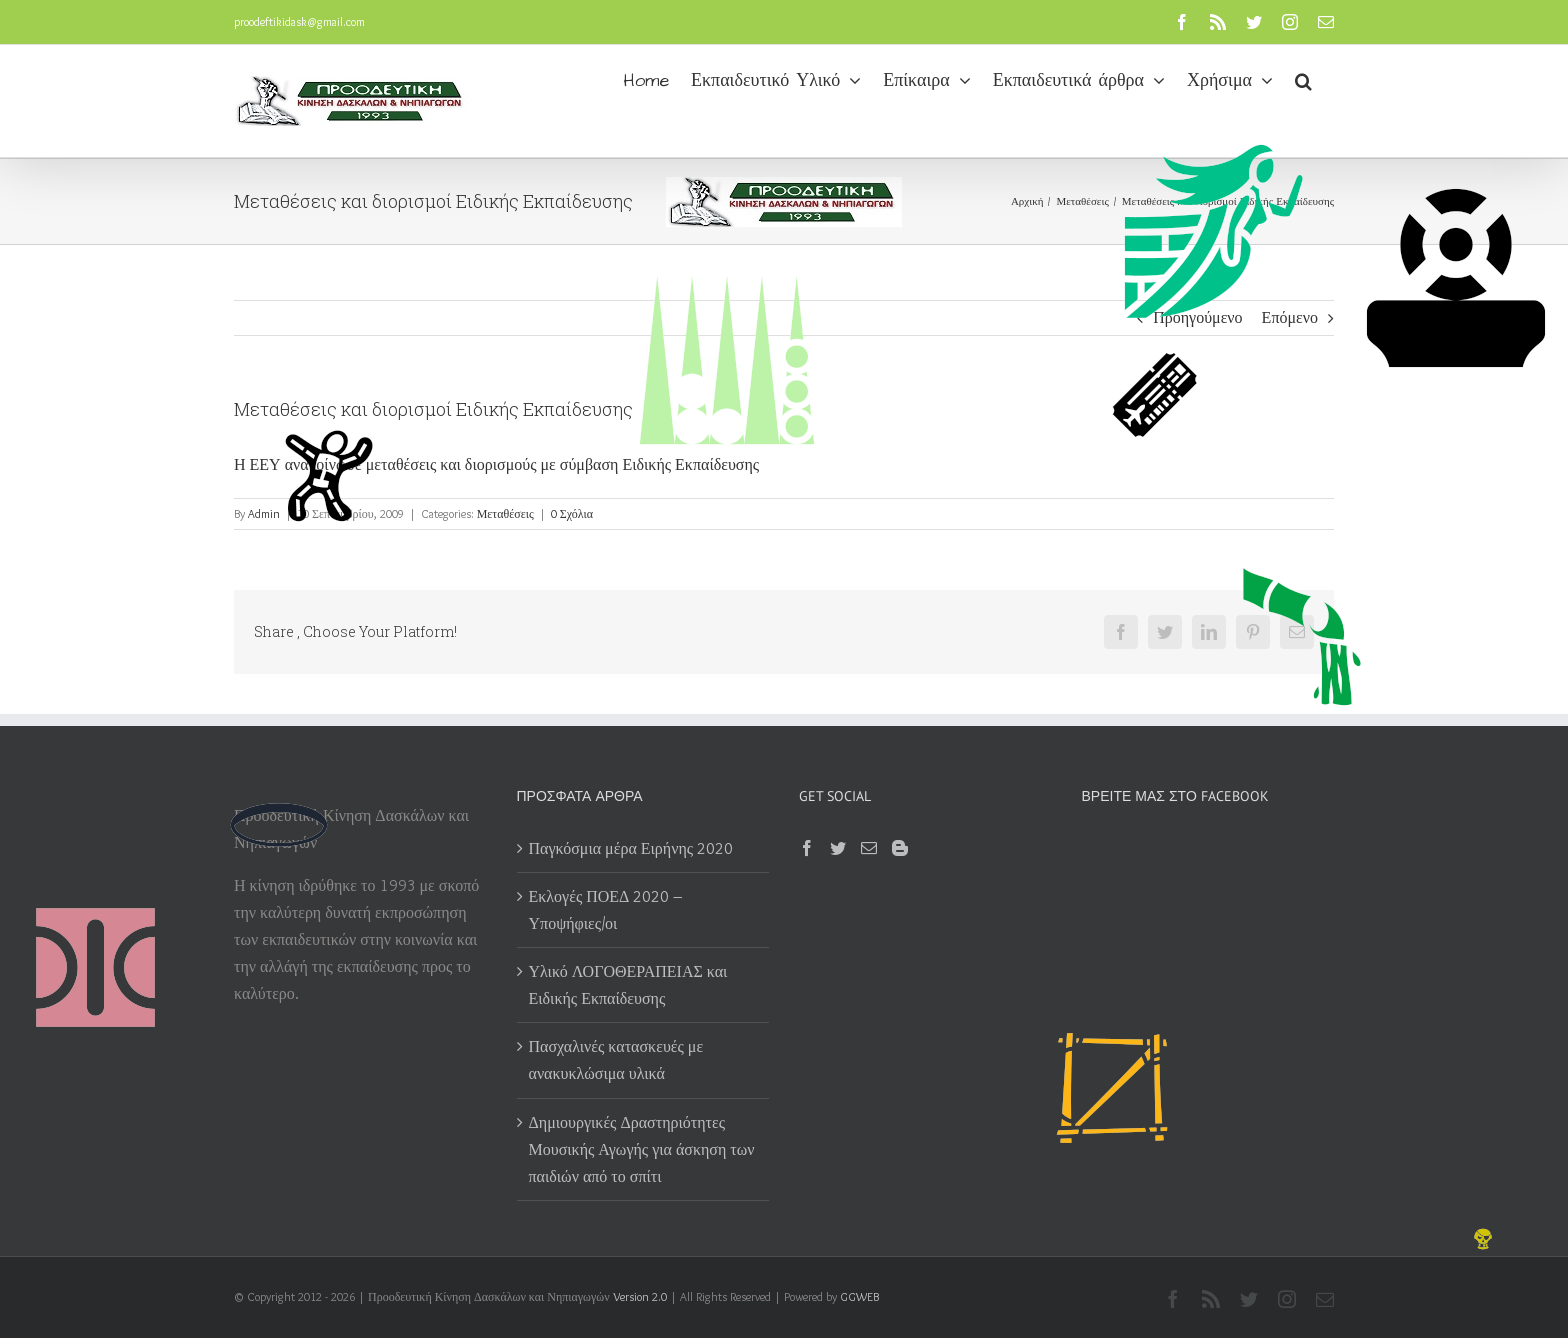 This screenshot has height=1338, width=1568. What do you see at coordinates (1483, 1239) in the screenshot?
I see `access pirate or nautical themed game content` at bounding box center [1483, 1239].